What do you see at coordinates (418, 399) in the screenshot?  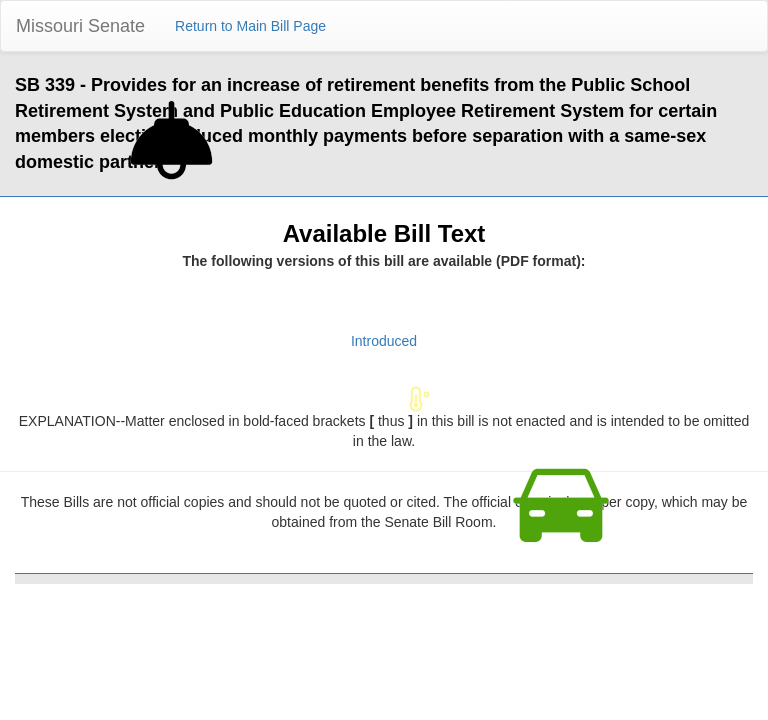 I see `view current temperature` at bounding box center [418, 399].